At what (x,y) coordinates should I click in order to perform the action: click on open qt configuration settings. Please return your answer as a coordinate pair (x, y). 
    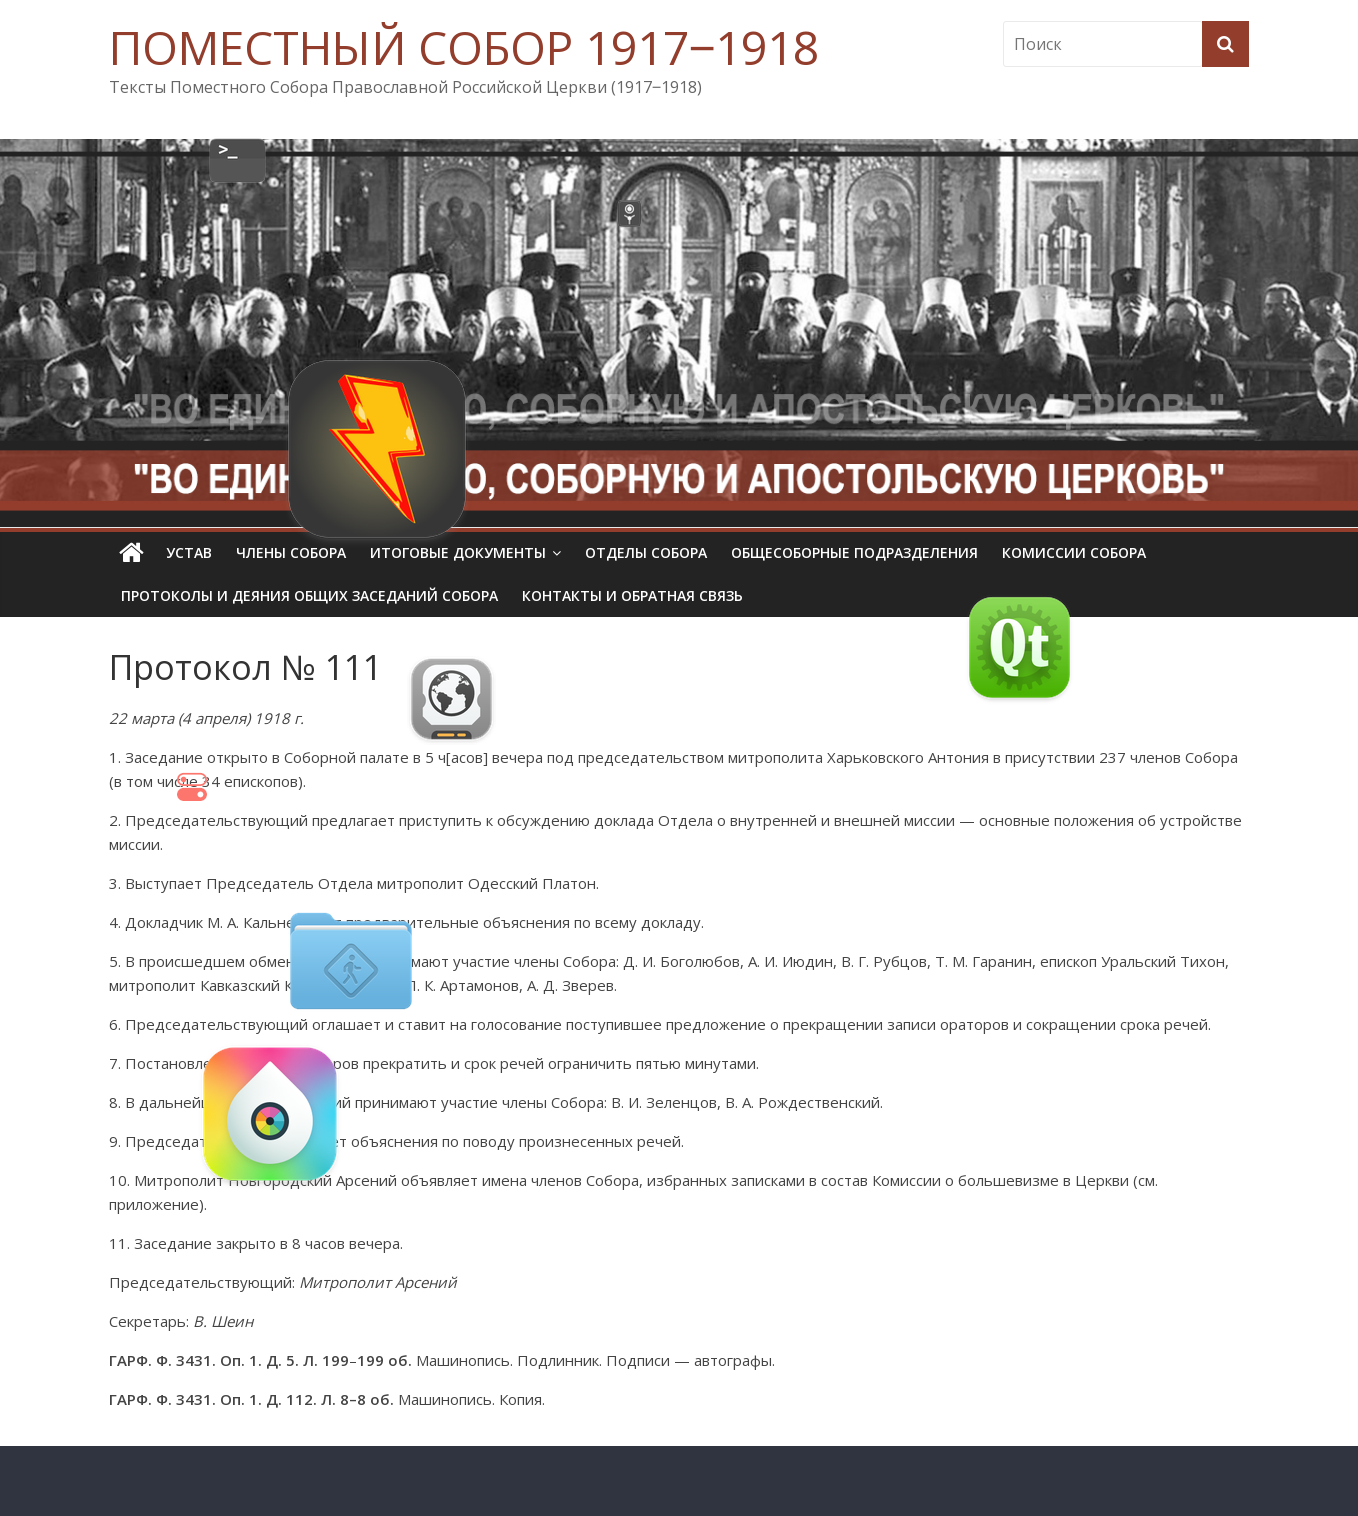
    Looking at the image, I should click on (1019, 647).